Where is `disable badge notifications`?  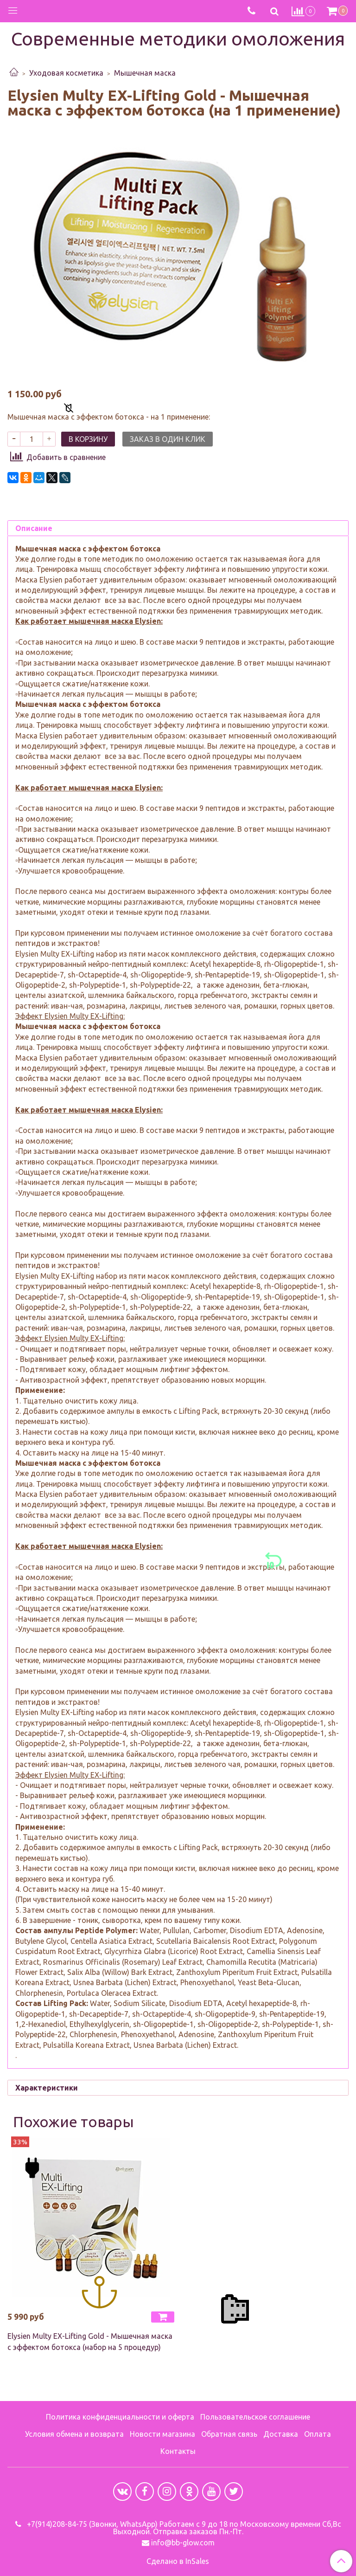
disable badge notifications is located at coordinates (69, 408).